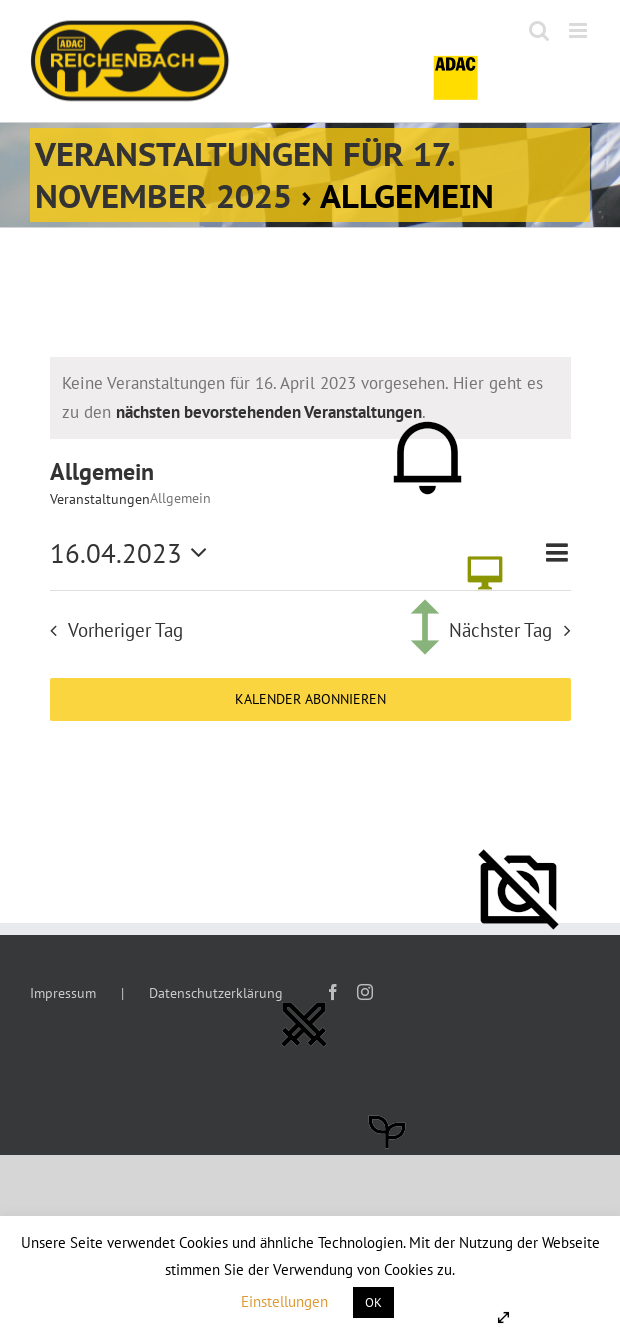  What do you see at coordinates (503, 1317) in the screenshot?
I see `expand content to full screen` at bounding box center [503, 1317].